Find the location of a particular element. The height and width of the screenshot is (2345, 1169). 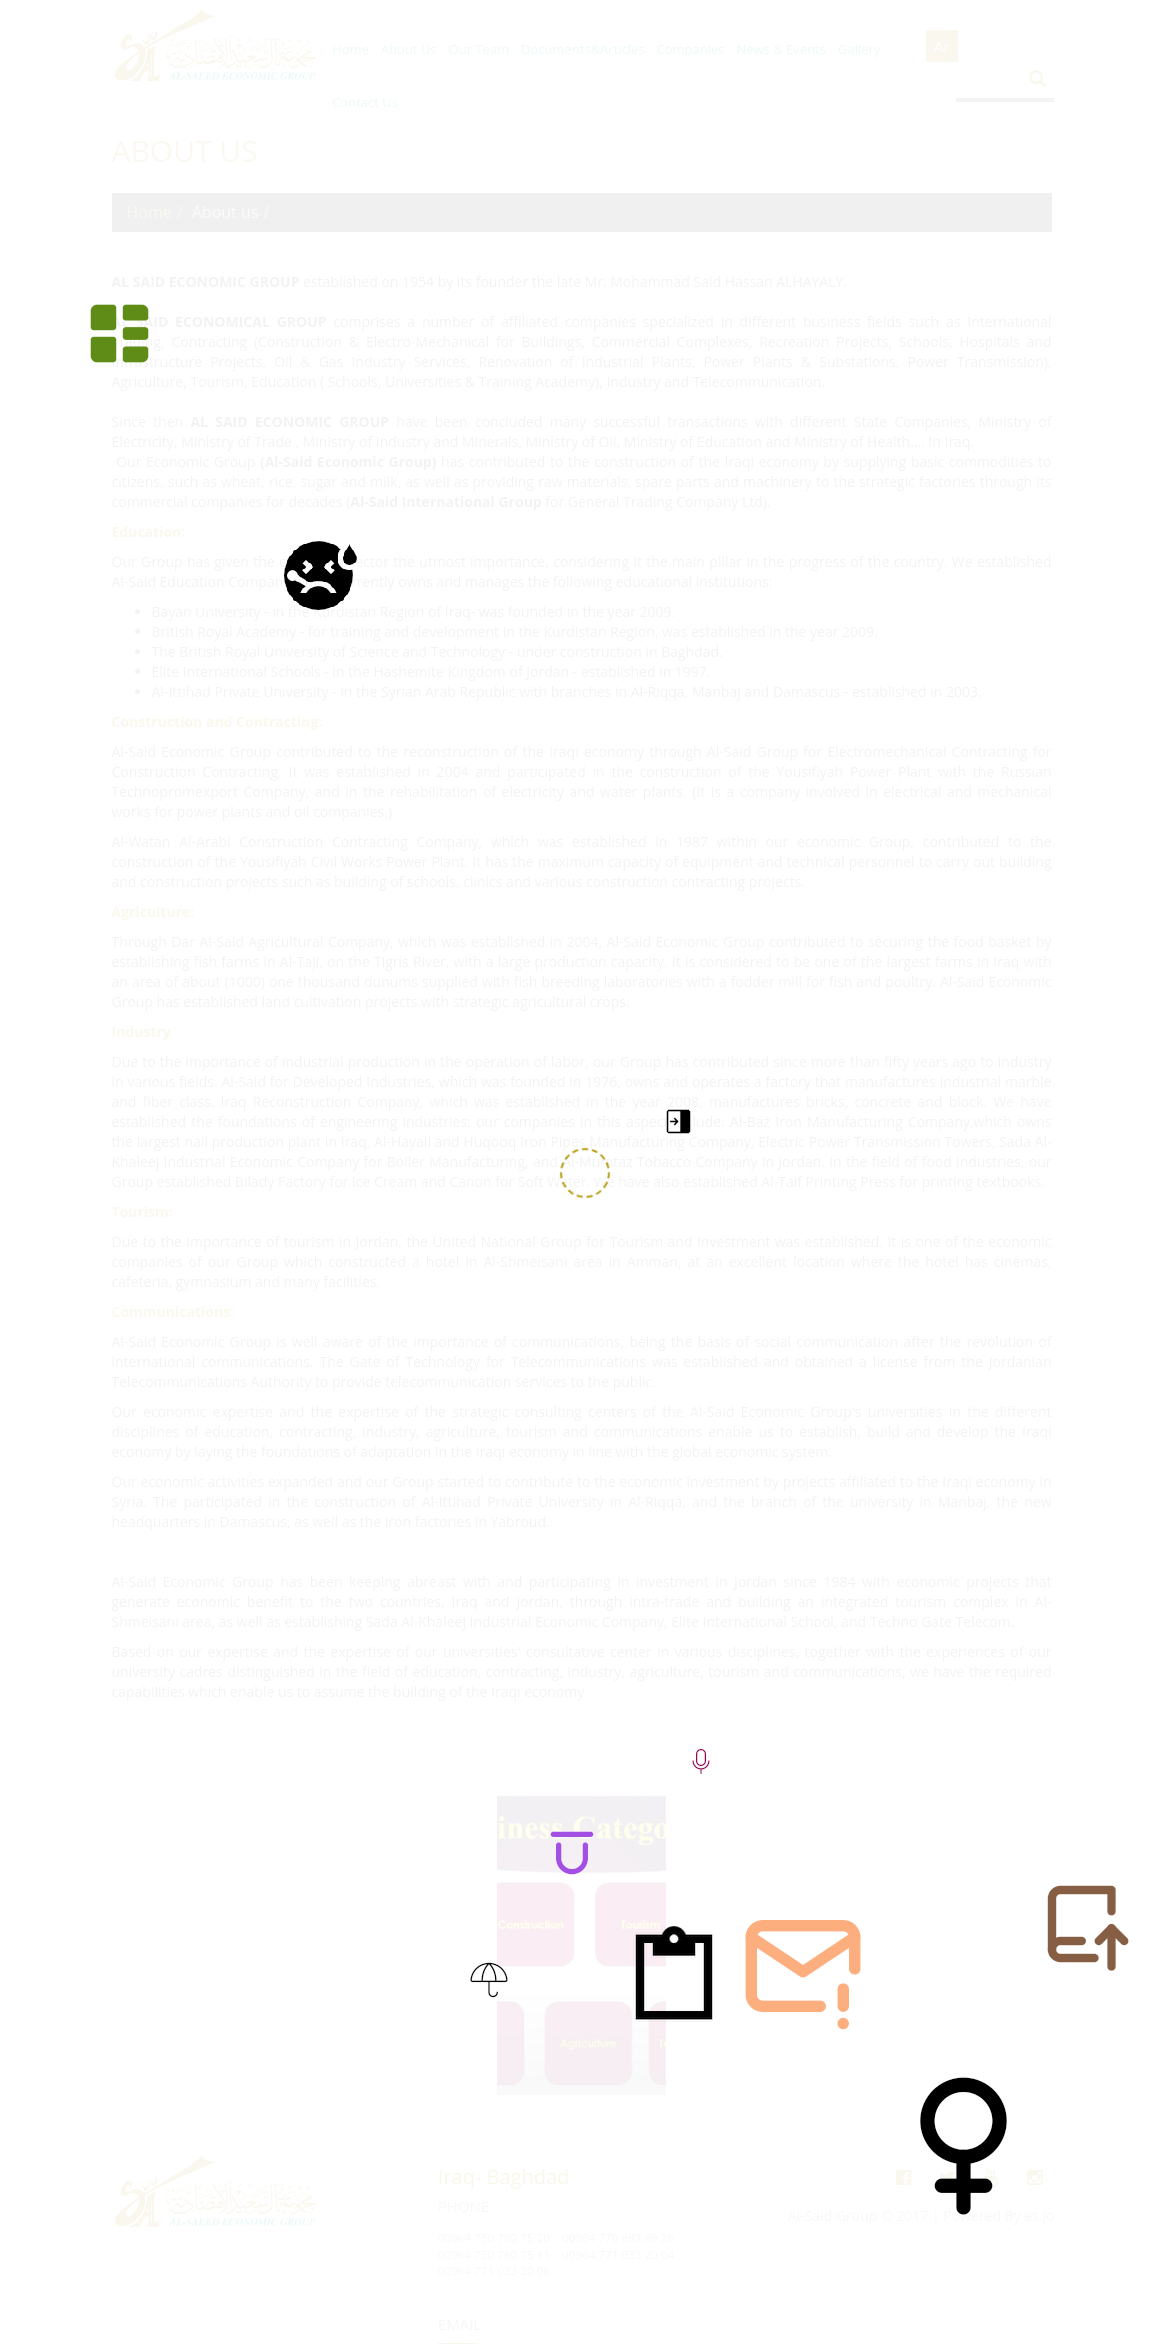

upload a book or document is located at coordinates (1086, 1924).